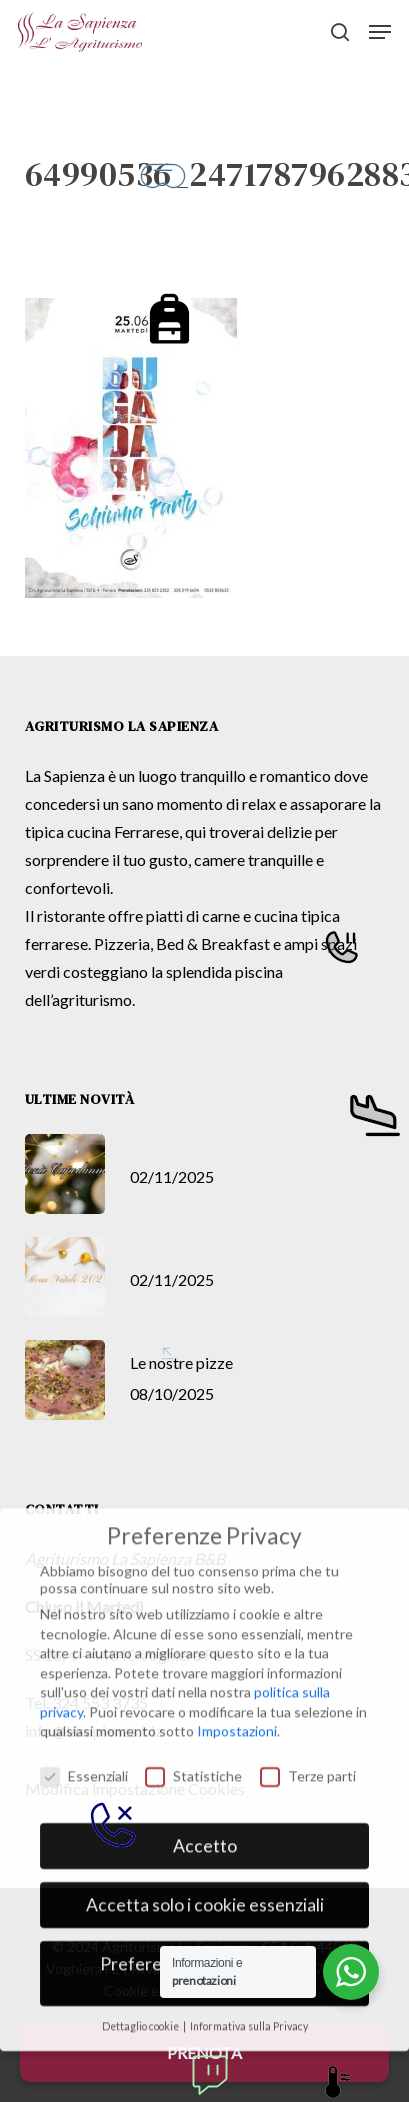  What do you see at coordinates (210, 2073) in the screenshot?
I see `open the Twitch app` at bounding box center [210, 2073].